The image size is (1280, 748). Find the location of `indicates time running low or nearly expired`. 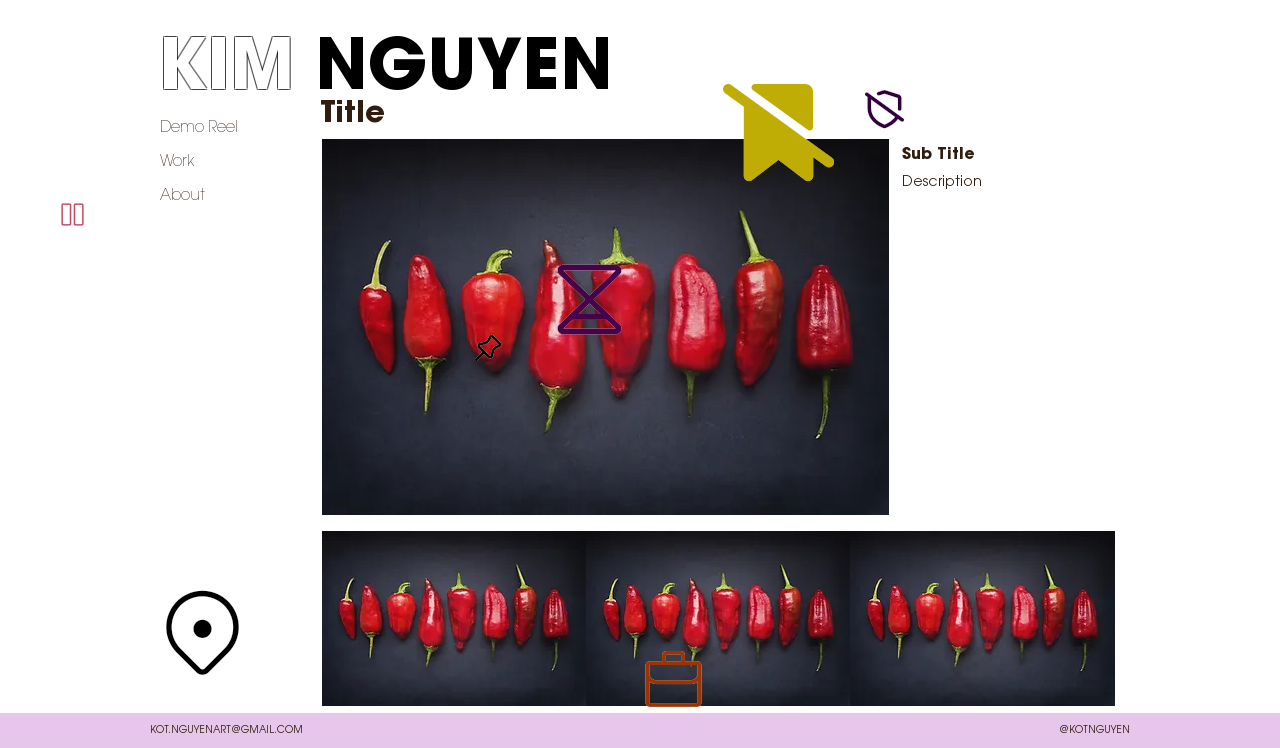

indicates time running low or nearly expired is located at coordinates (589, 299).